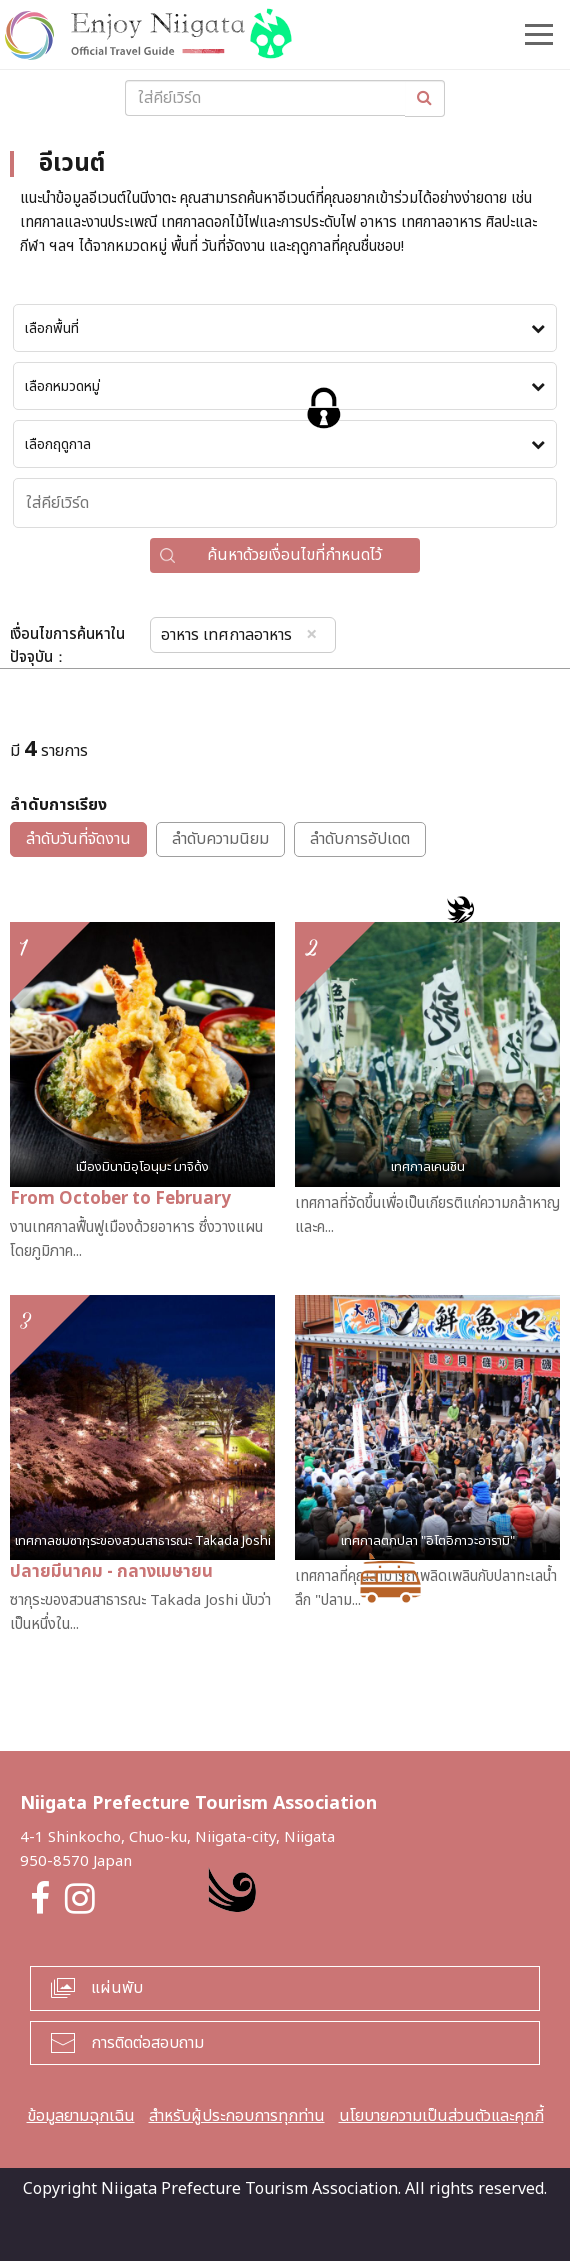 The width and height of the screenshot is (570, 2261). I want to click on indicates wind or air element in a game, so click(232, 1890).